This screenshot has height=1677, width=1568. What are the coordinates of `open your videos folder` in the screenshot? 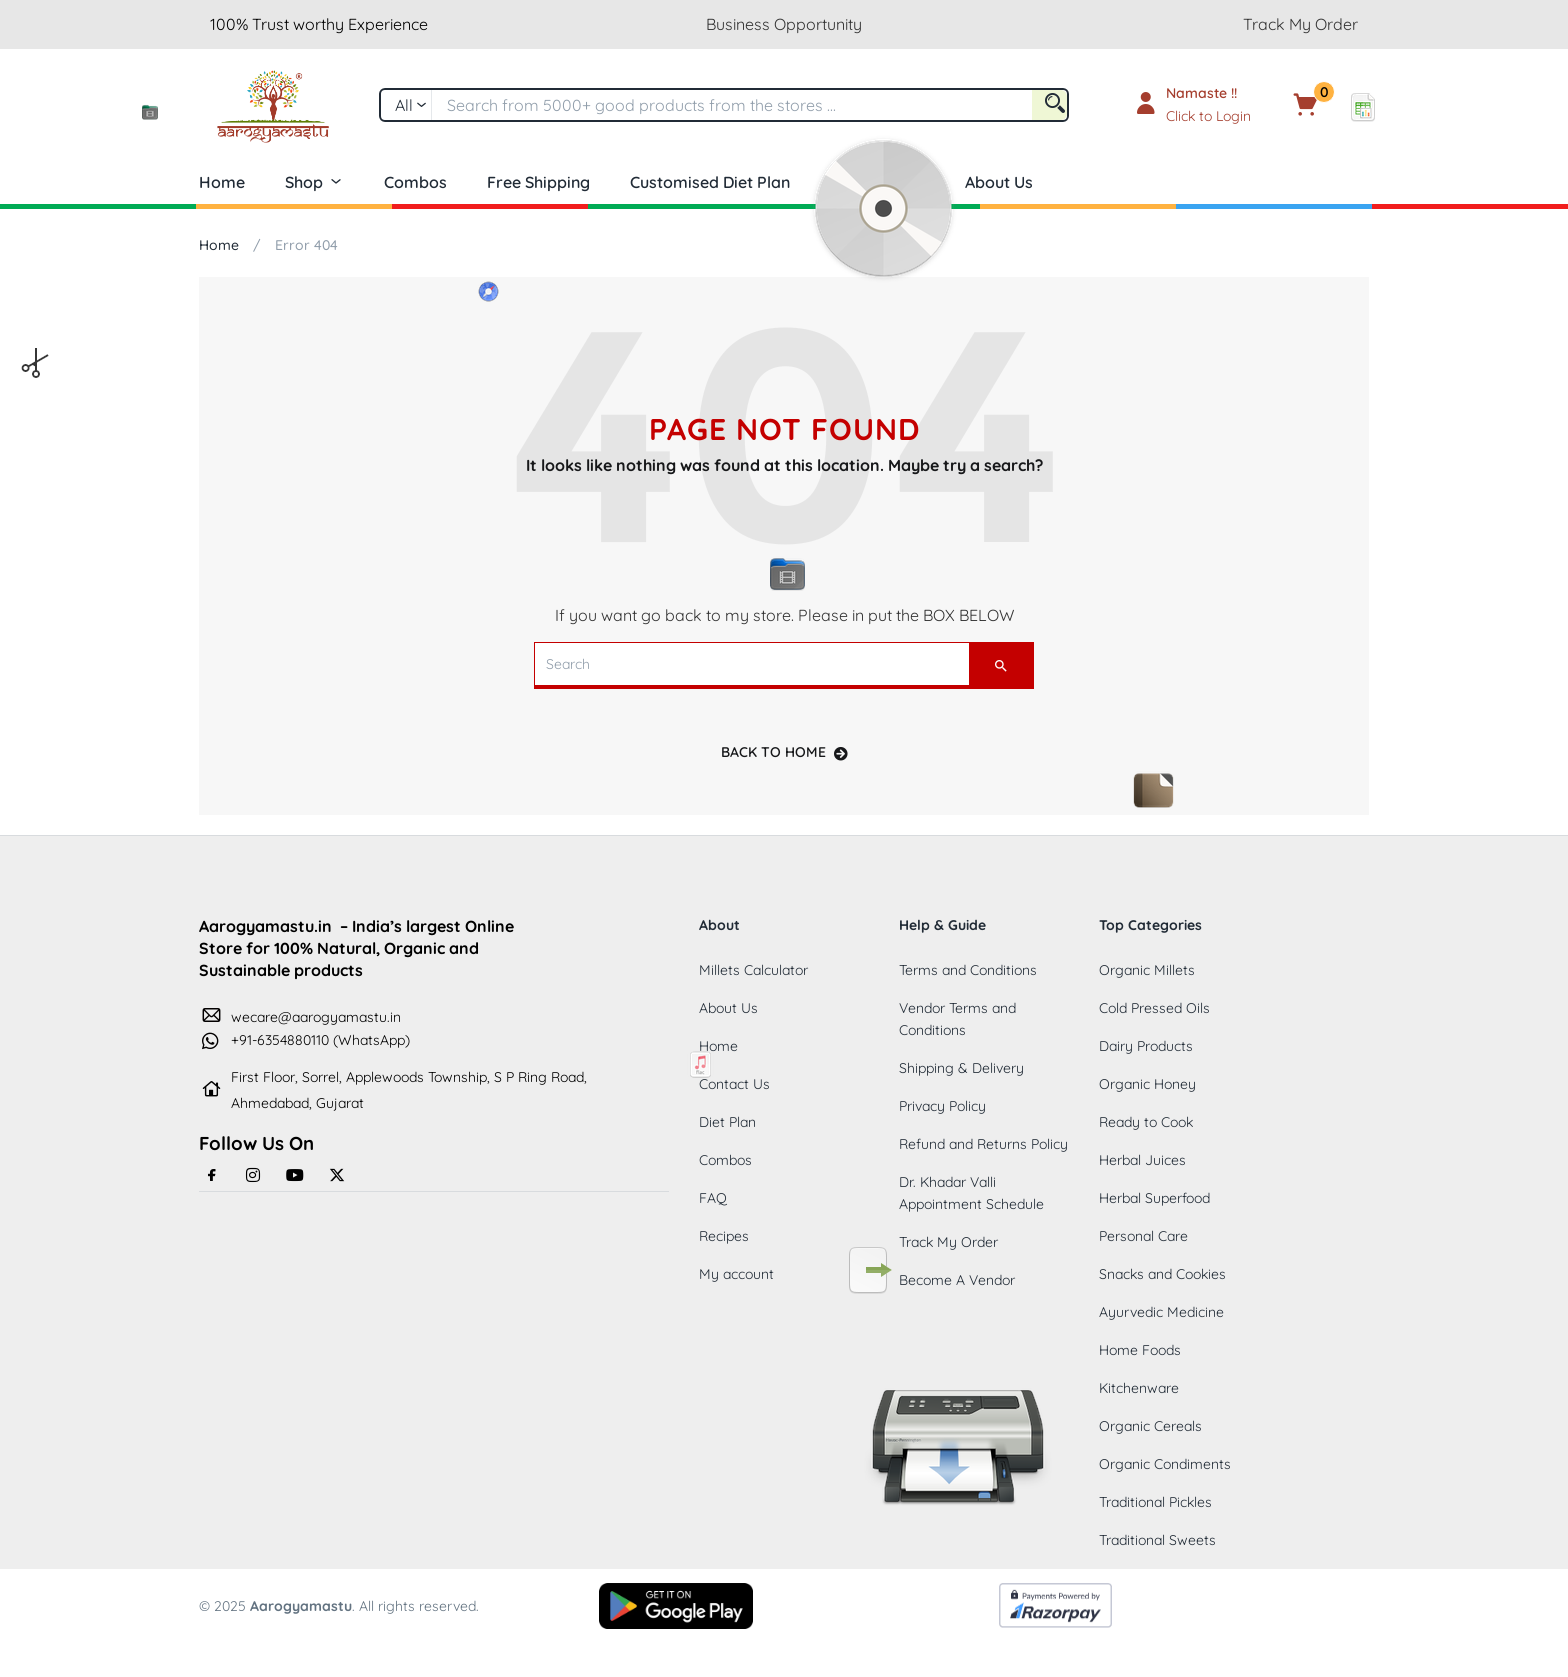 It's located at (787, 573).